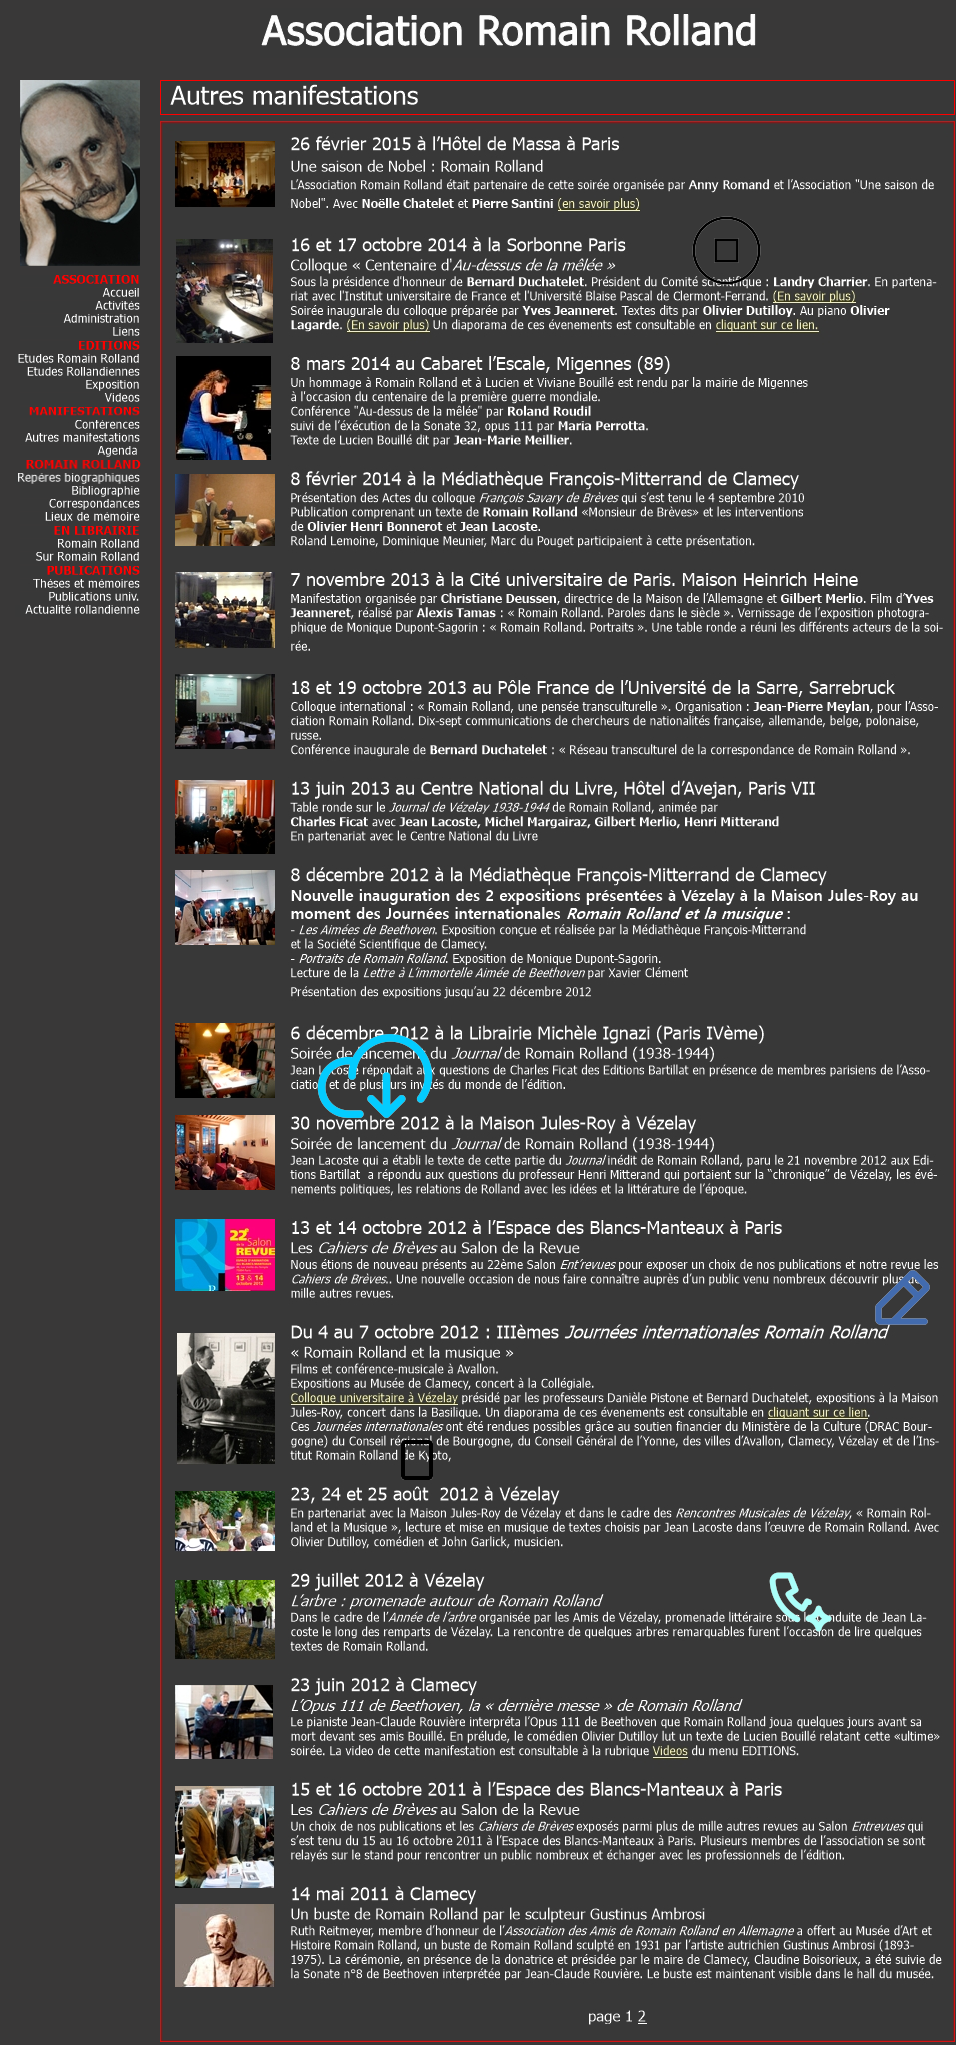  Describe the element at coordinates (798, 1598) in the screenshot. I see `AI-powered calling or smart call features` at that location.